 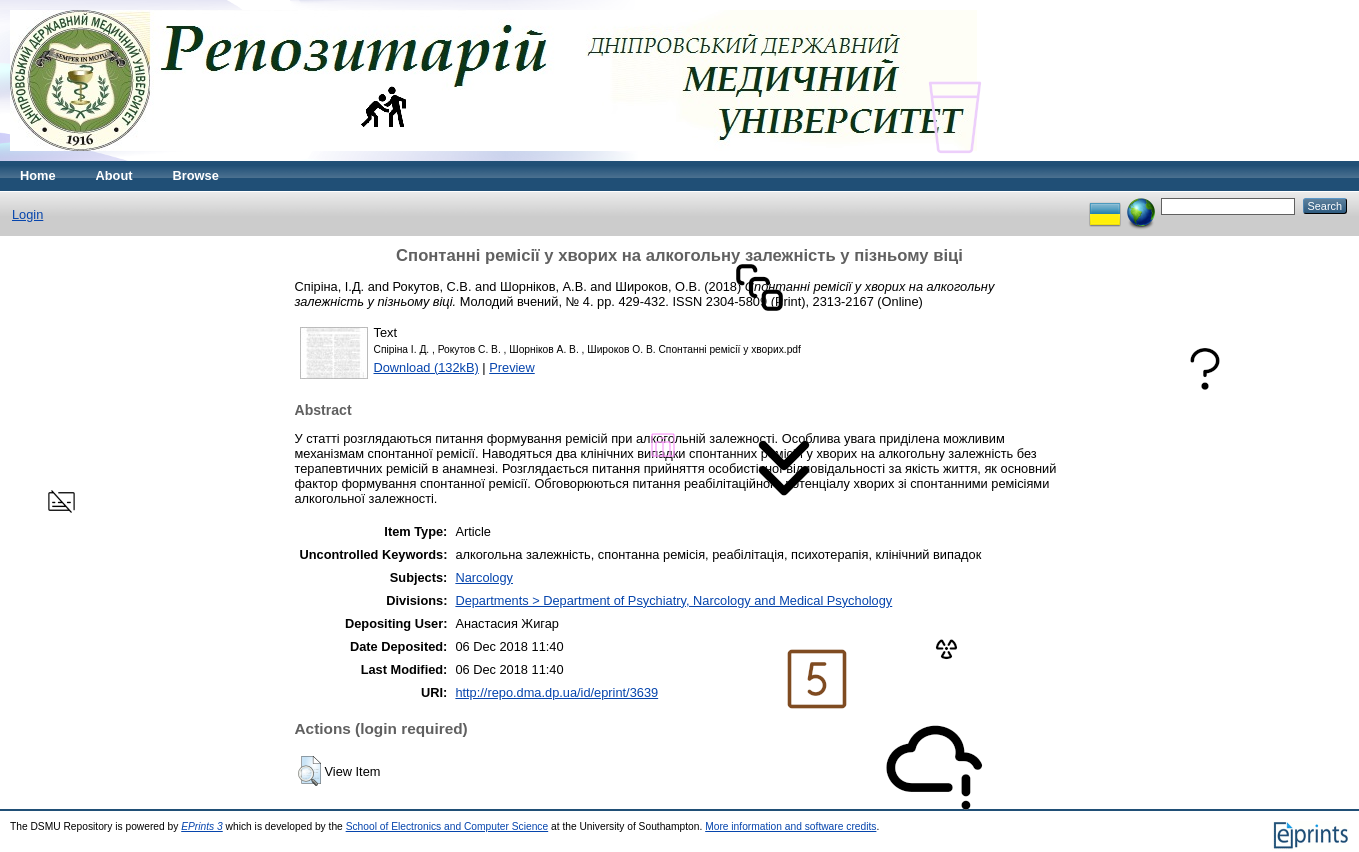 What do you see at coordinates (663, 445) in the screenshot?
I see `indicates elevator access nearby` at bounding box center [663, 445].